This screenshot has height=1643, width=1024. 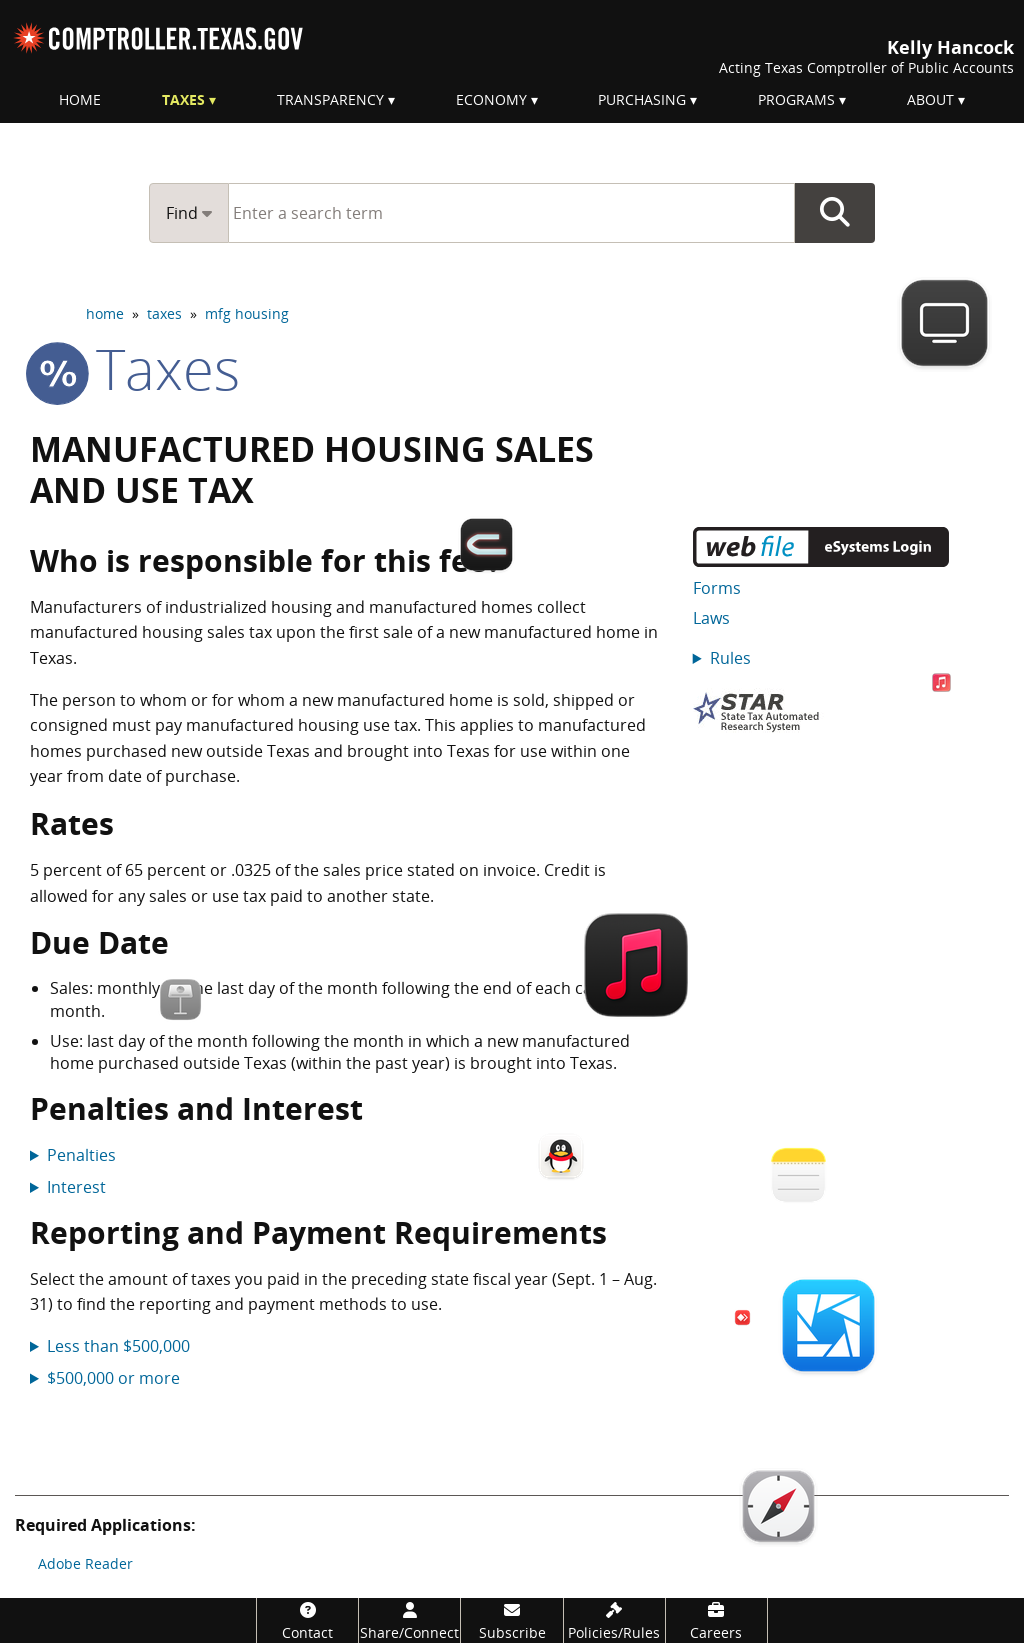 I want to click on open the music player app, so click(x=941, y=682).